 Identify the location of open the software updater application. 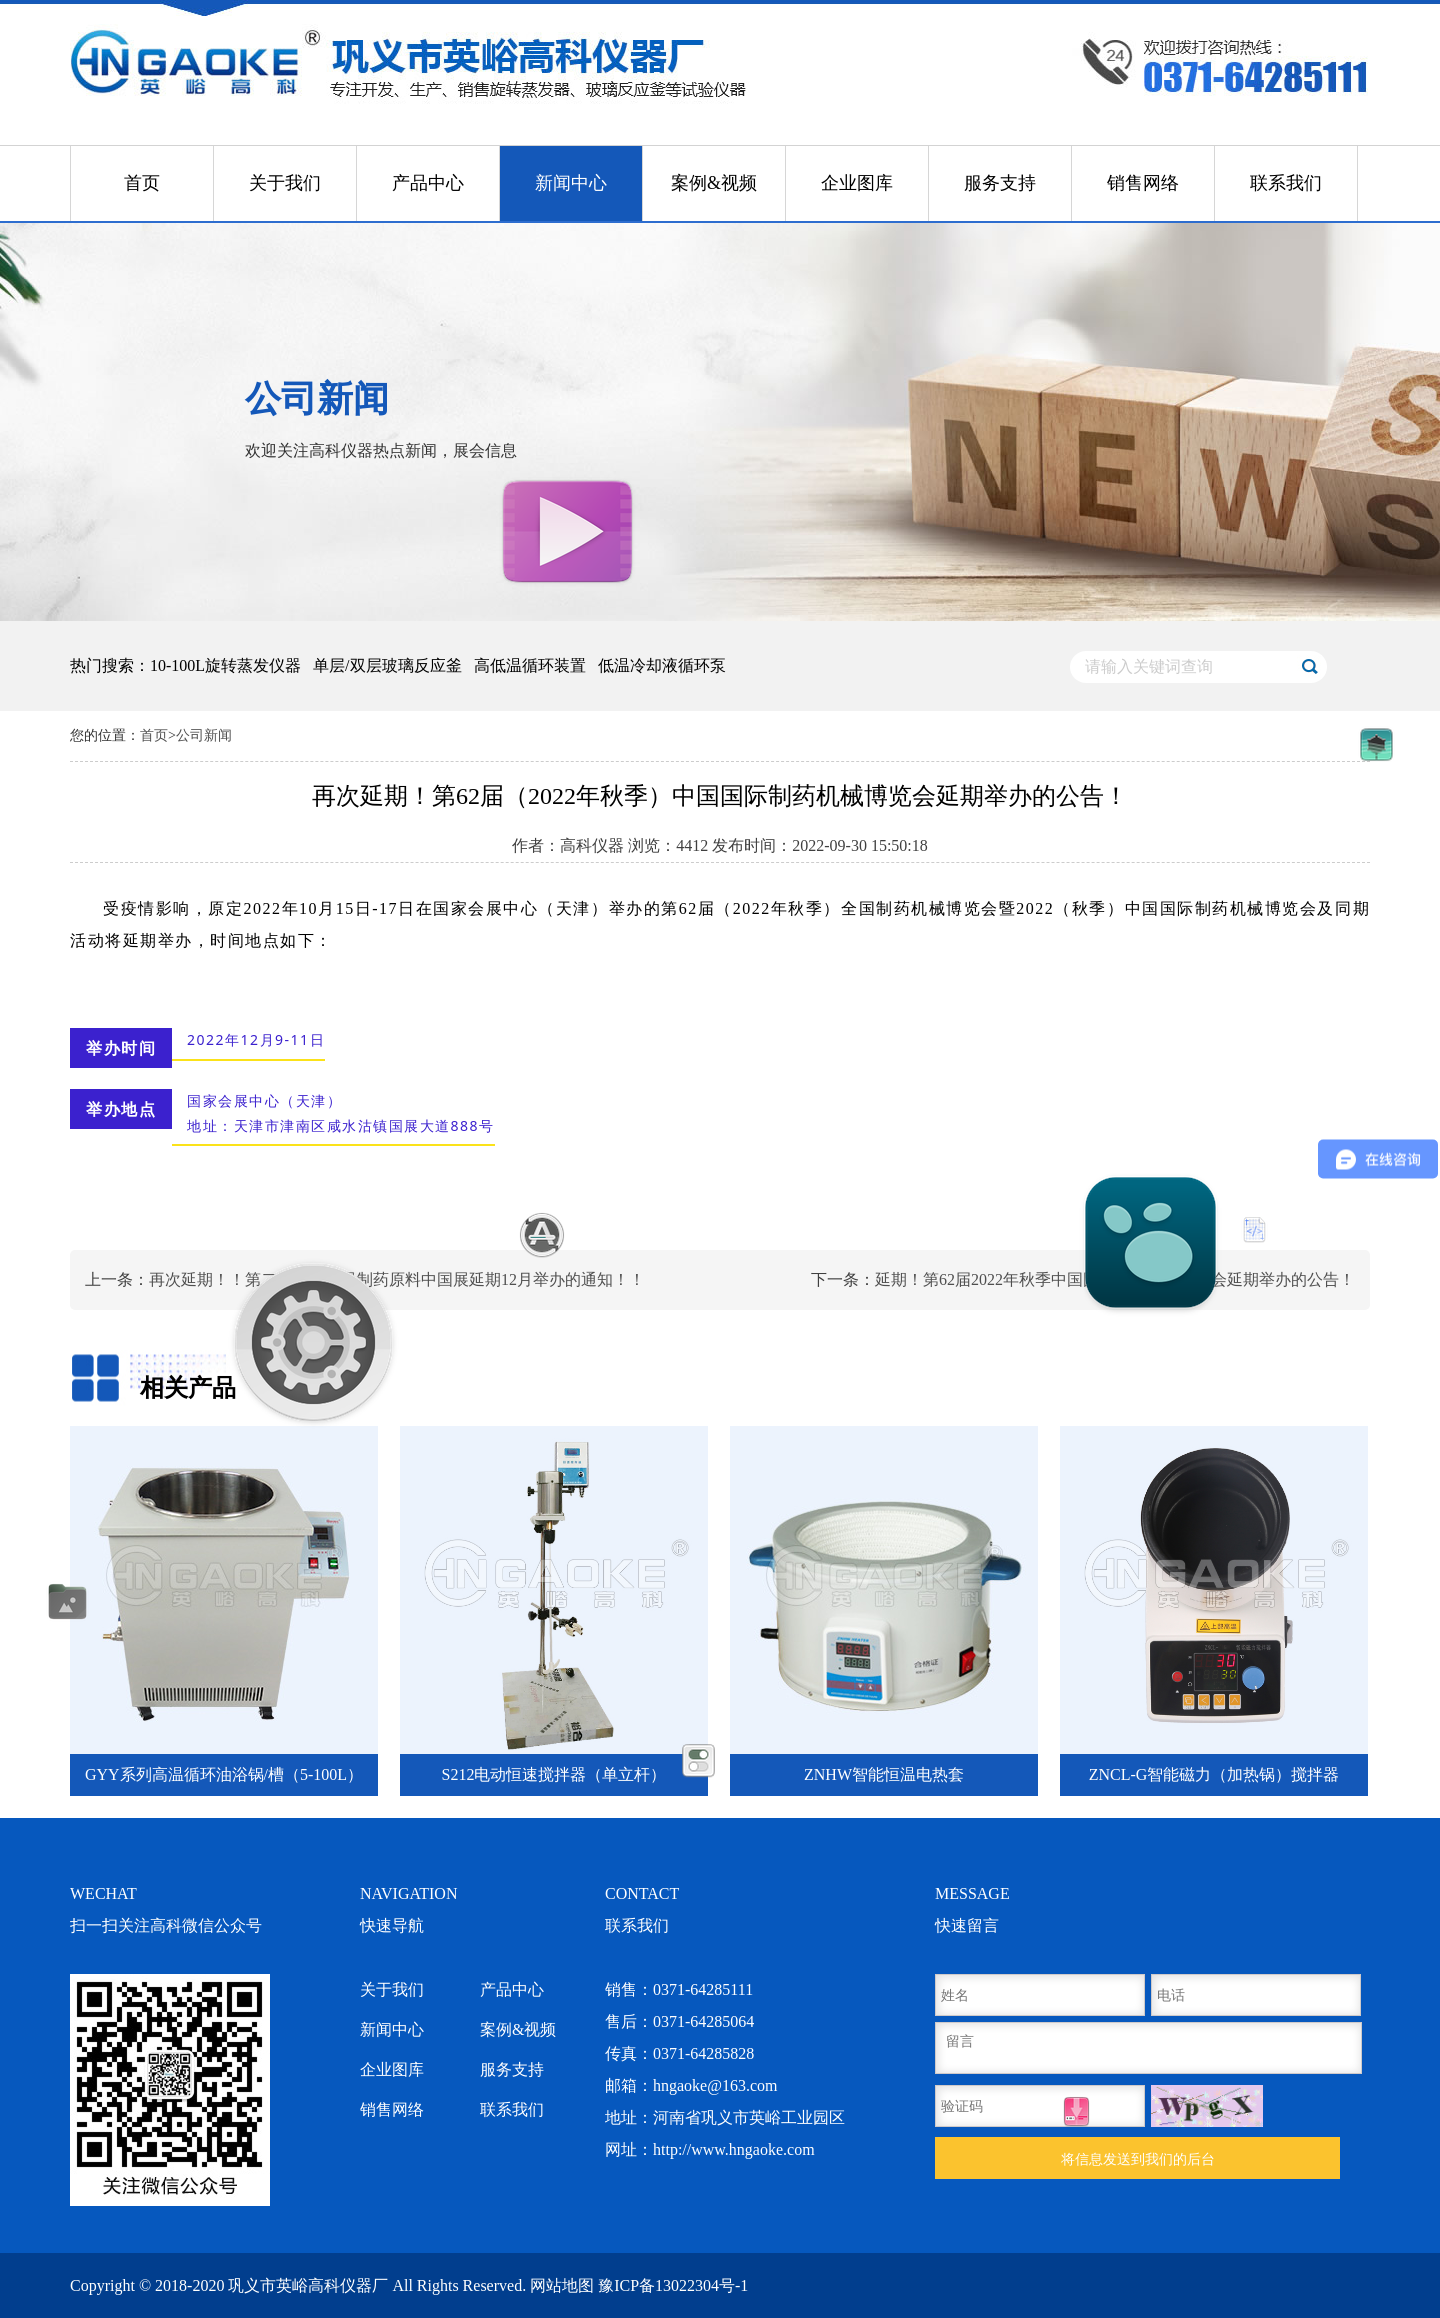
(542, 1235).